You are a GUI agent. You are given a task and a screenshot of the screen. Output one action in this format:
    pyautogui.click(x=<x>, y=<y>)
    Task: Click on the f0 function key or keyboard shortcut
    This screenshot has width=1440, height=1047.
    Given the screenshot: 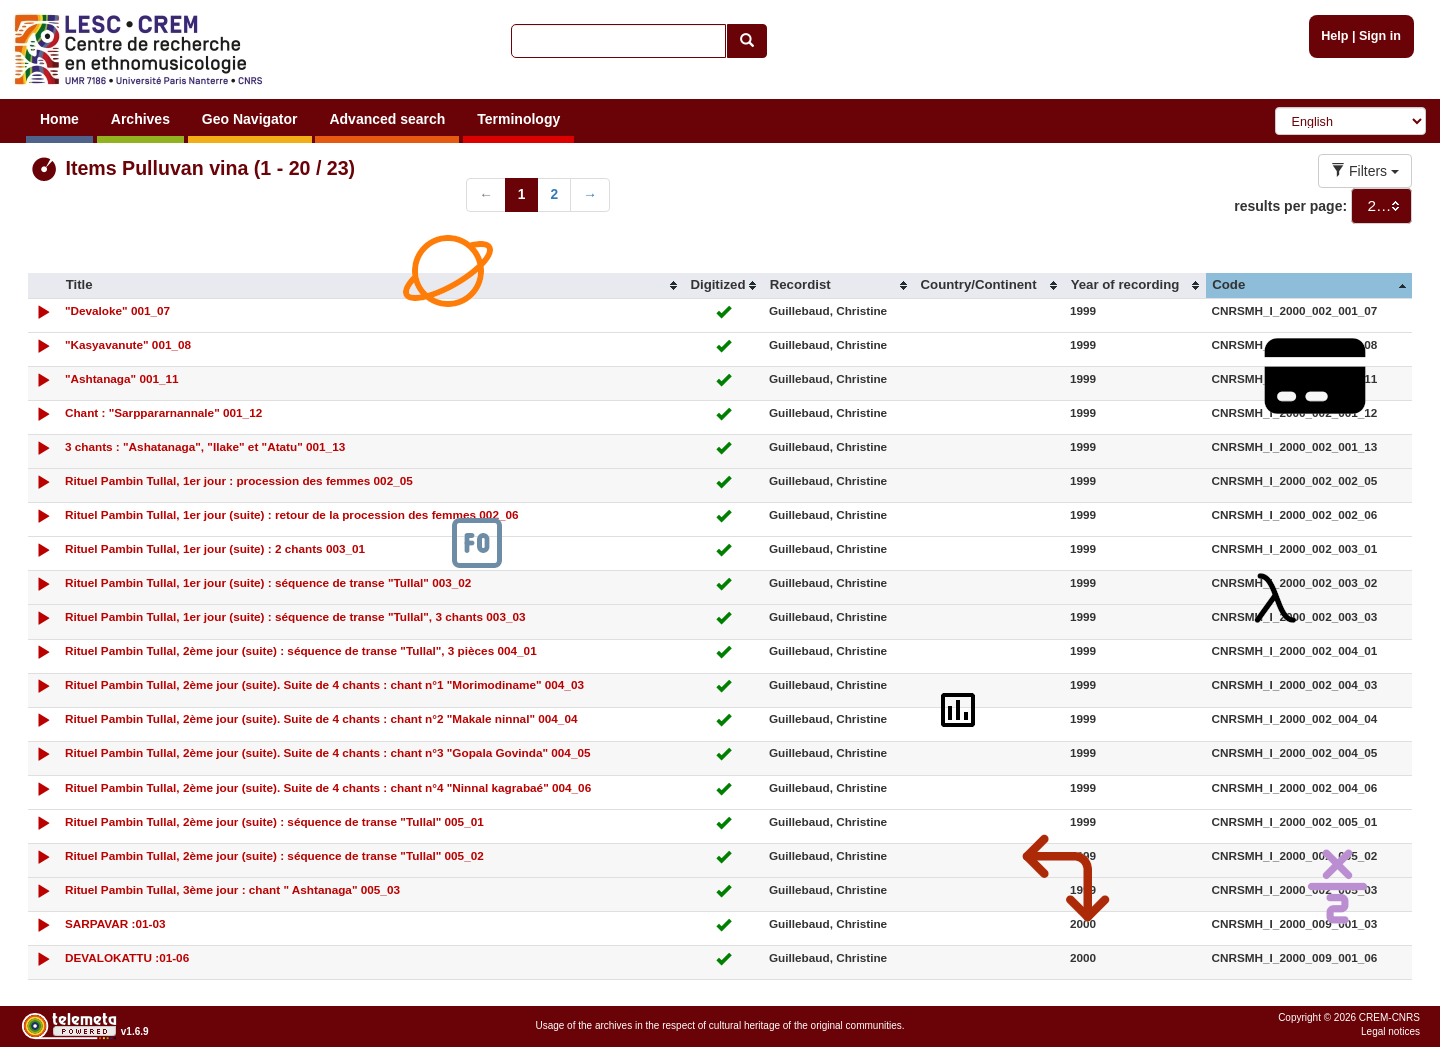 What is the action you would take?
    pyautogui.click(x=477, y=543)
    